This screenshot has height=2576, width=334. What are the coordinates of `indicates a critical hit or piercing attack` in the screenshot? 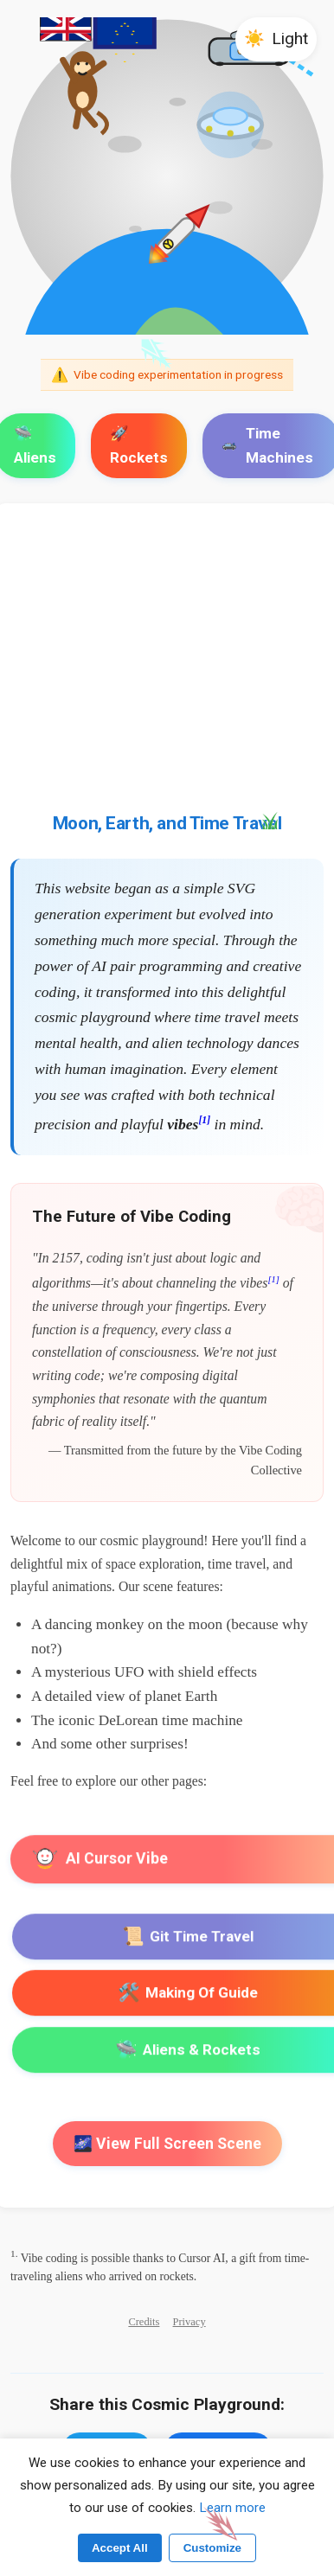 It's located at (220, 2523).